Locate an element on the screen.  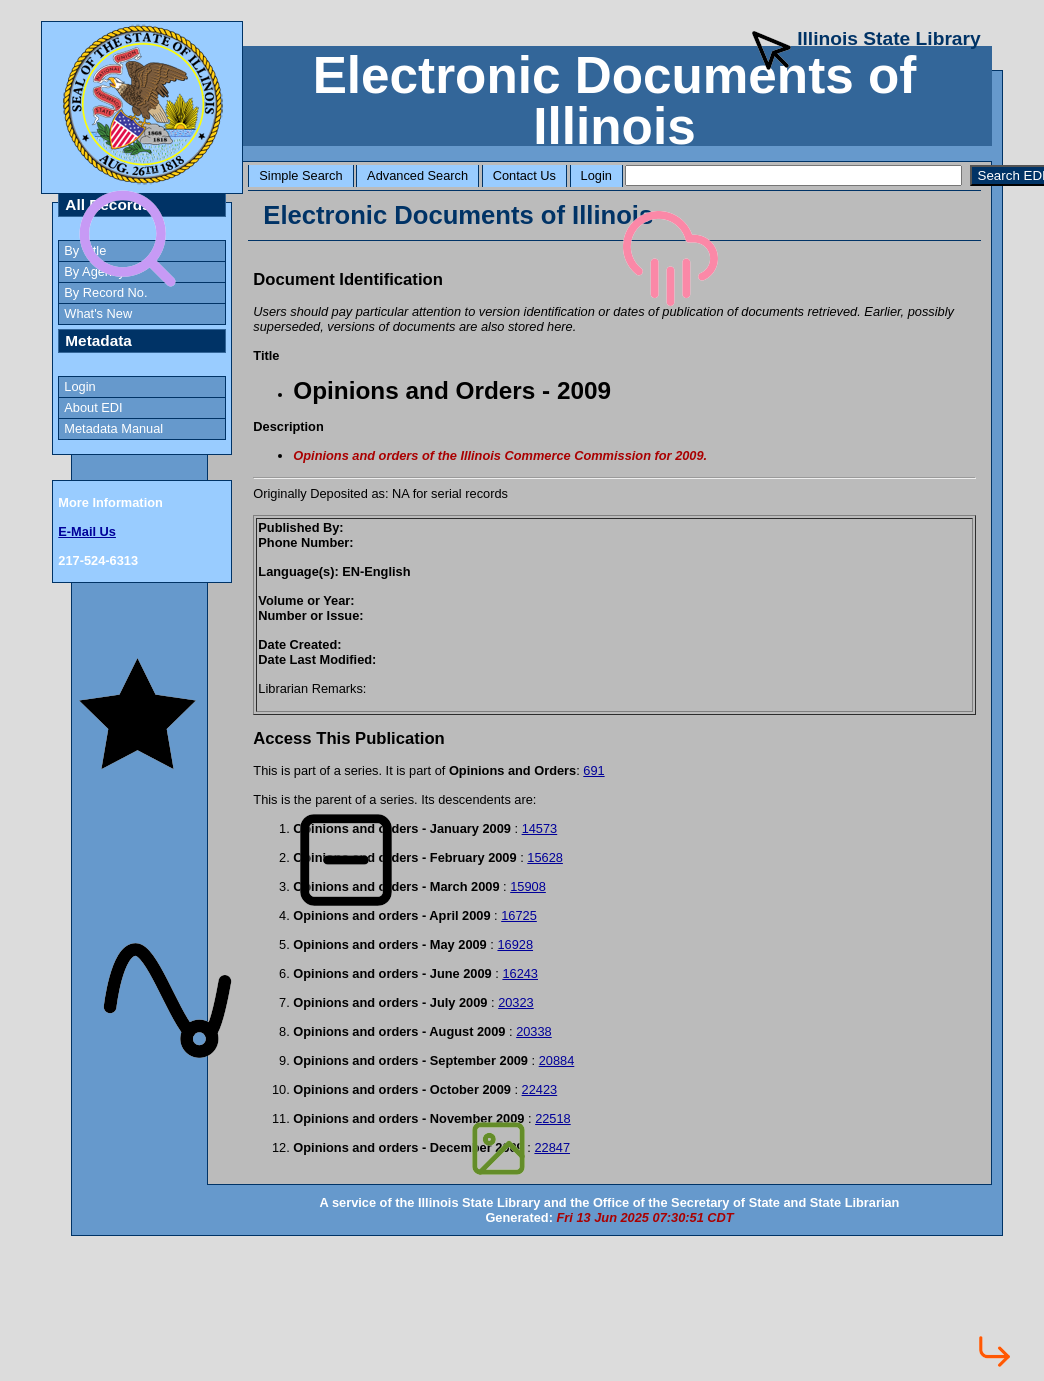
find the minimum value in a dataset is located at coordinates (167, 1000).